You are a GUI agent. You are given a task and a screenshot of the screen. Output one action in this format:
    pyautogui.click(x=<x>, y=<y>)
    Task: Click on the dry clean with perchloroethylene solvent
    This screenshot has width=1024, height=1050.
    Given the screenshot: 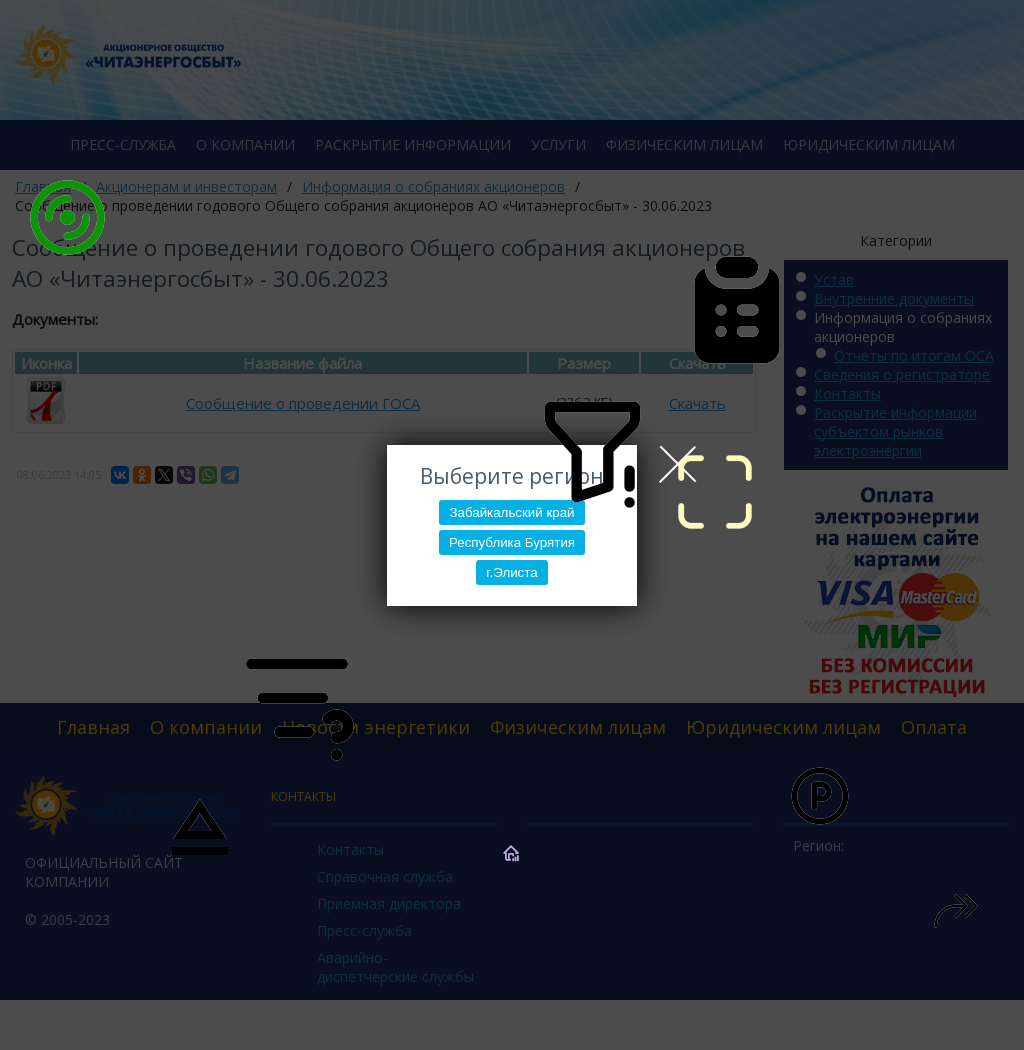 What is the action you would take?
    pyautogui.click(x=820, y=796)
    